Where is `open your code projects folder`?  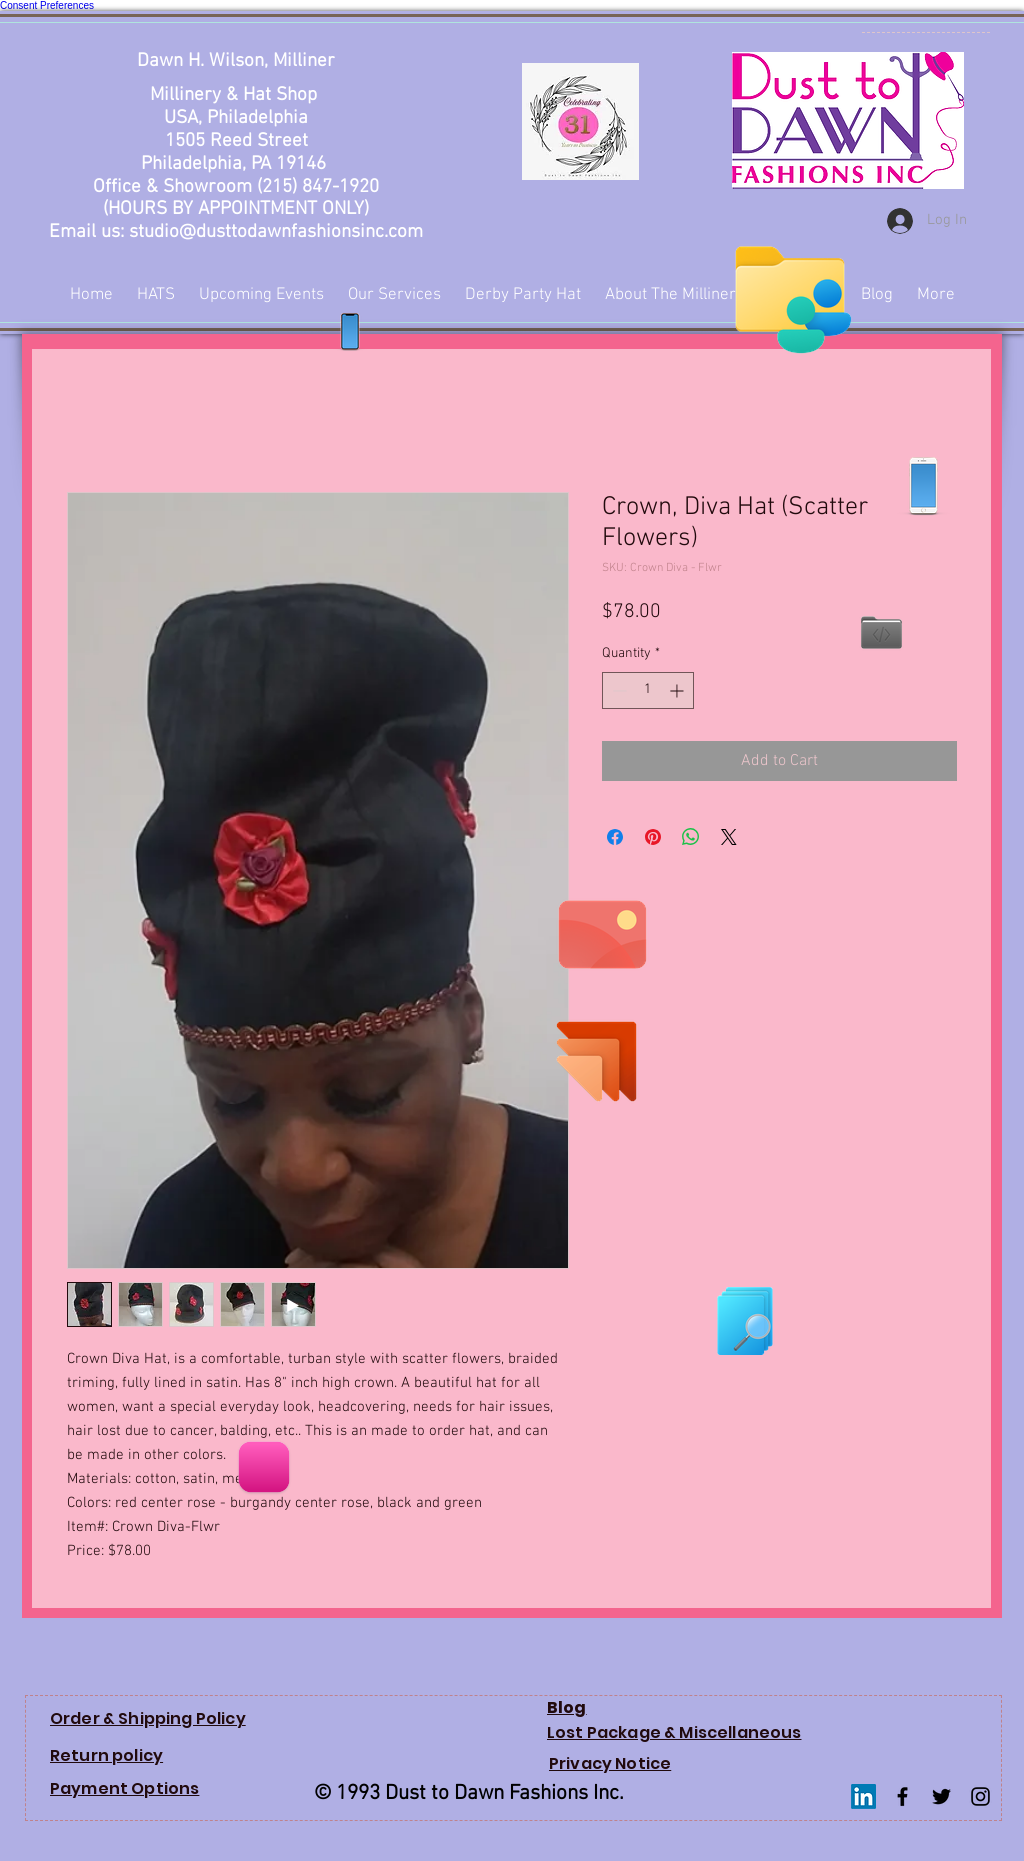 open your code projects folder is located at coordinates (881, 632).